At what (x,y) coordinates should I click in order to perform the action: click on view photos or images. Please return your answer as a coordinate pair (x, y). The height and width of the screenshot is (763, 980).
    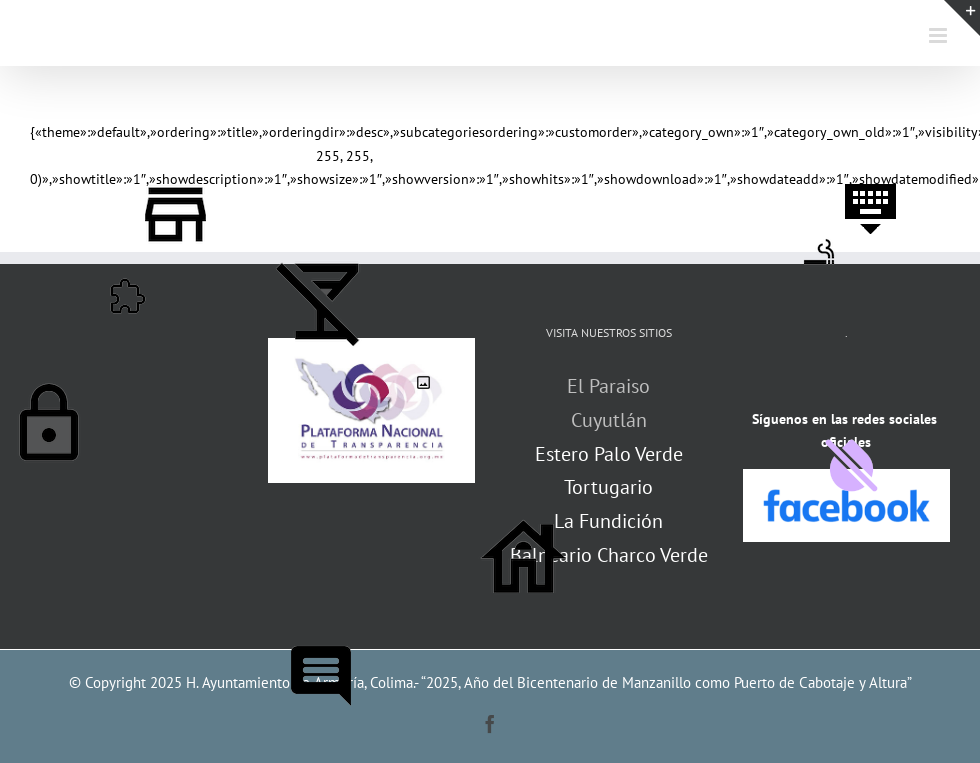
    Looking at the image, I should click on (423, 382).